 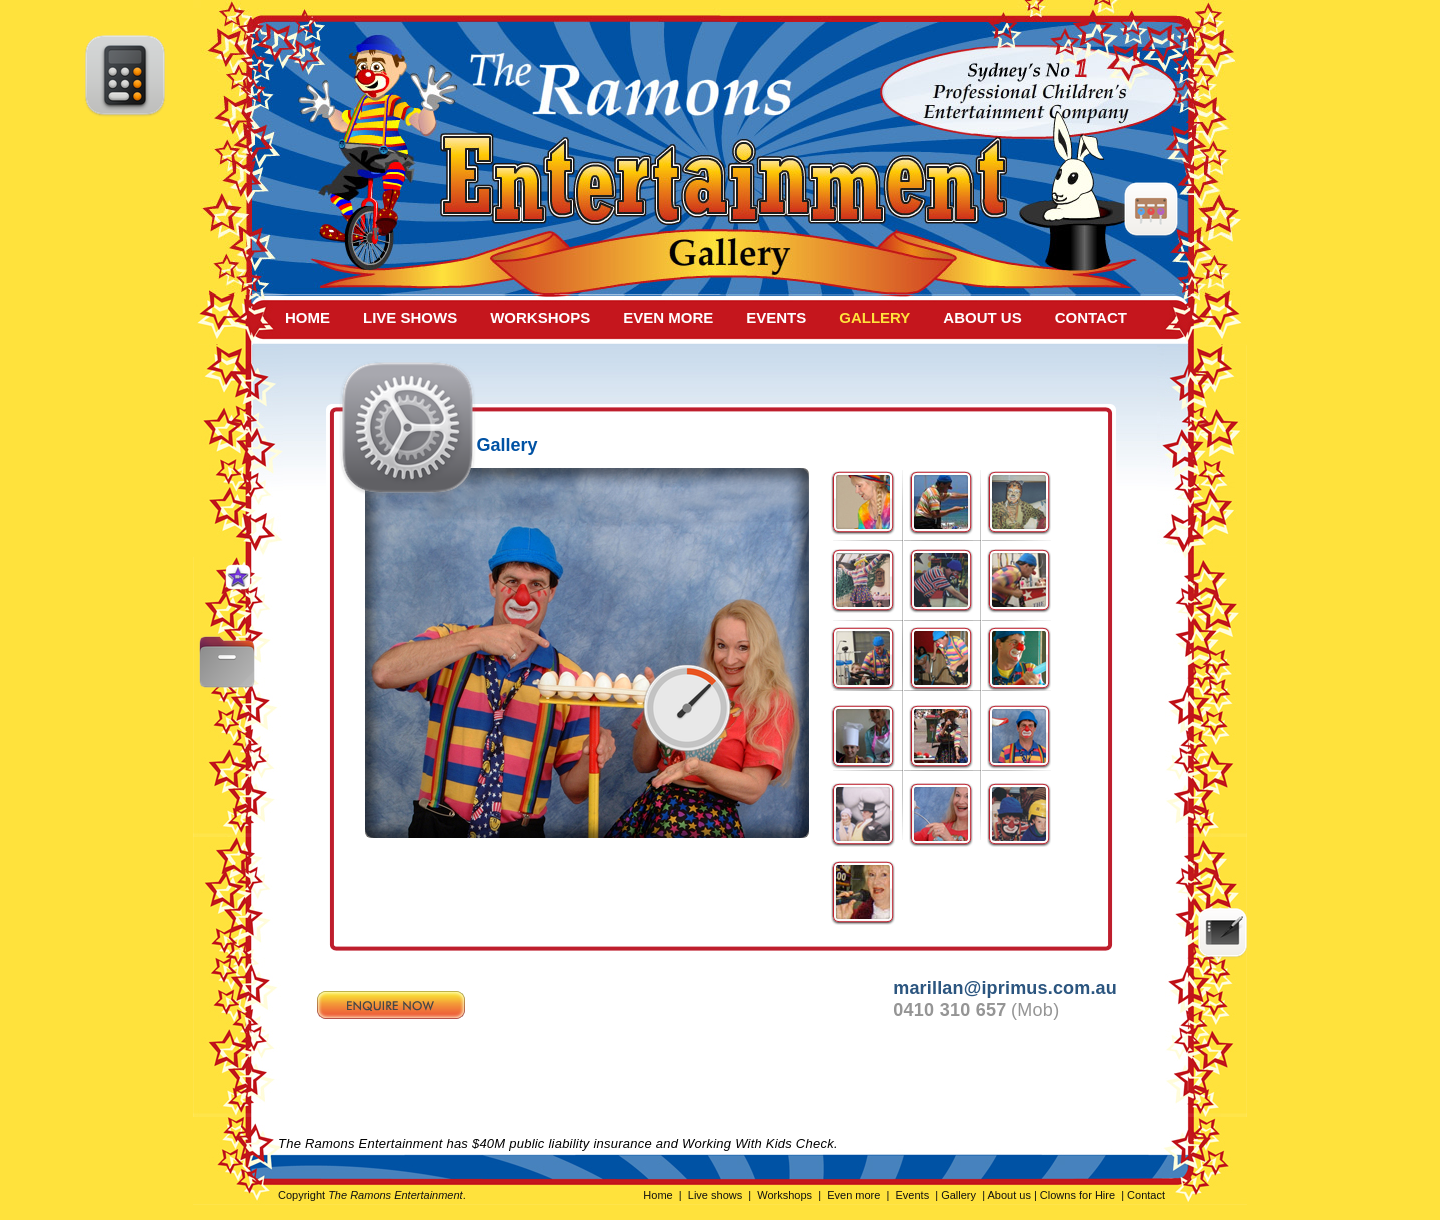 I want to click on open iMovie to edit videos, so click(x=238, y=577).